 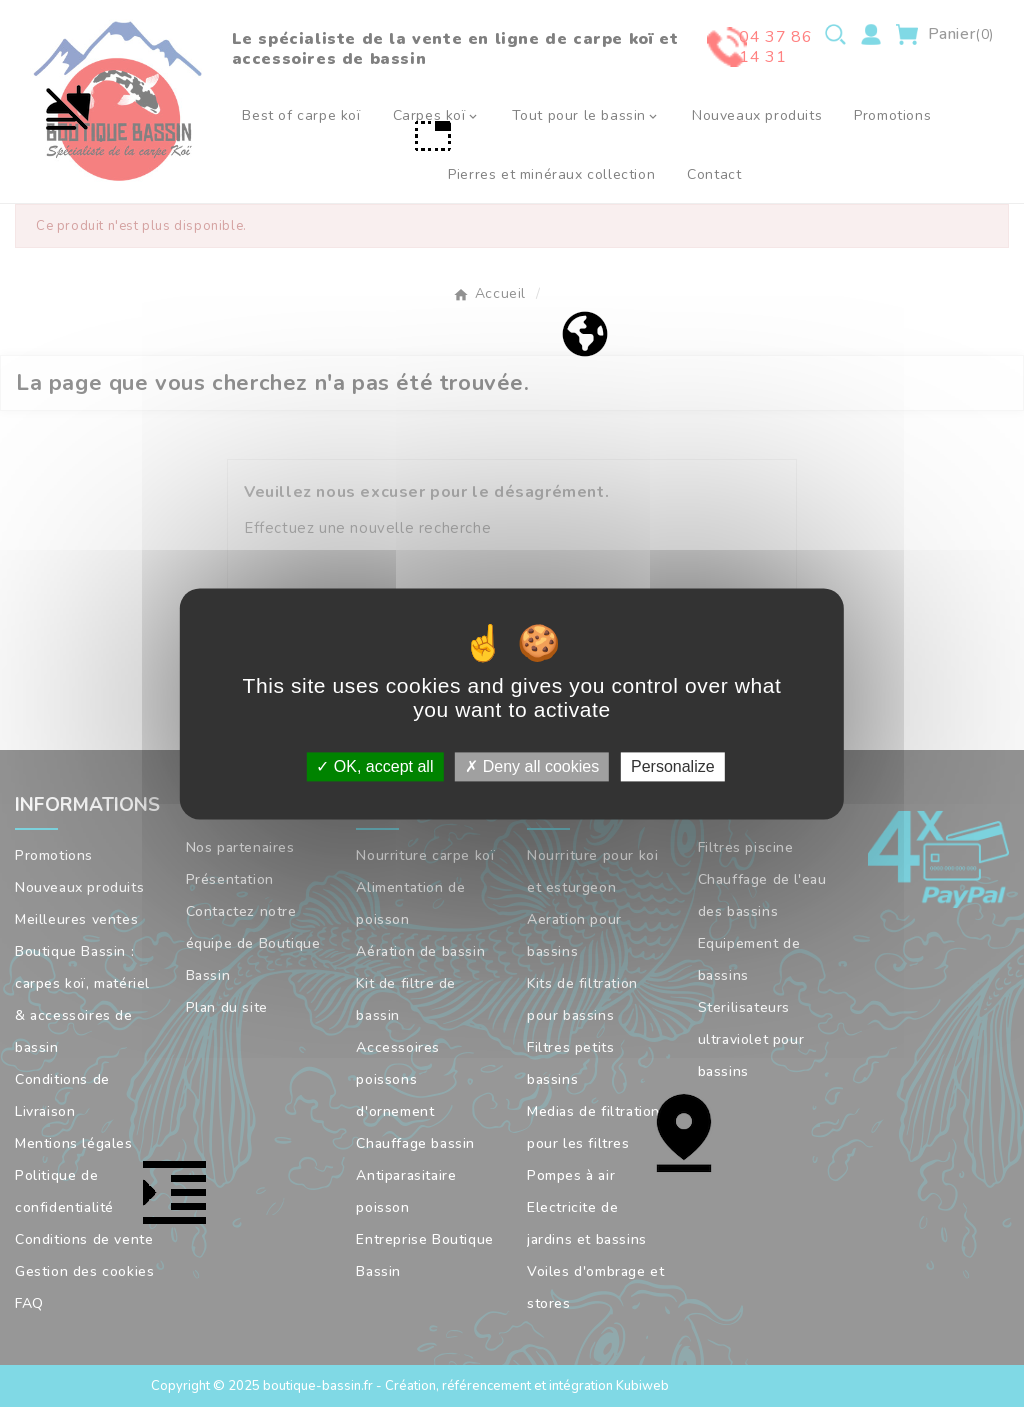 I want to click on drop a pin to mark a location, so click(x=684, y=1133).